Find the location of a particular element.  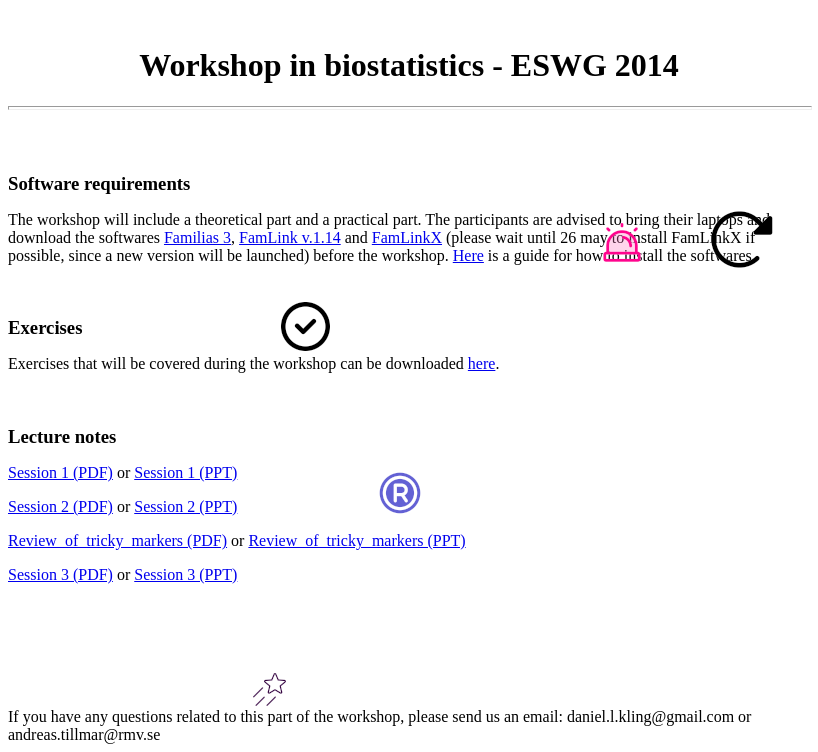

refresh or reload the current page is located at coordinates (739, 239).